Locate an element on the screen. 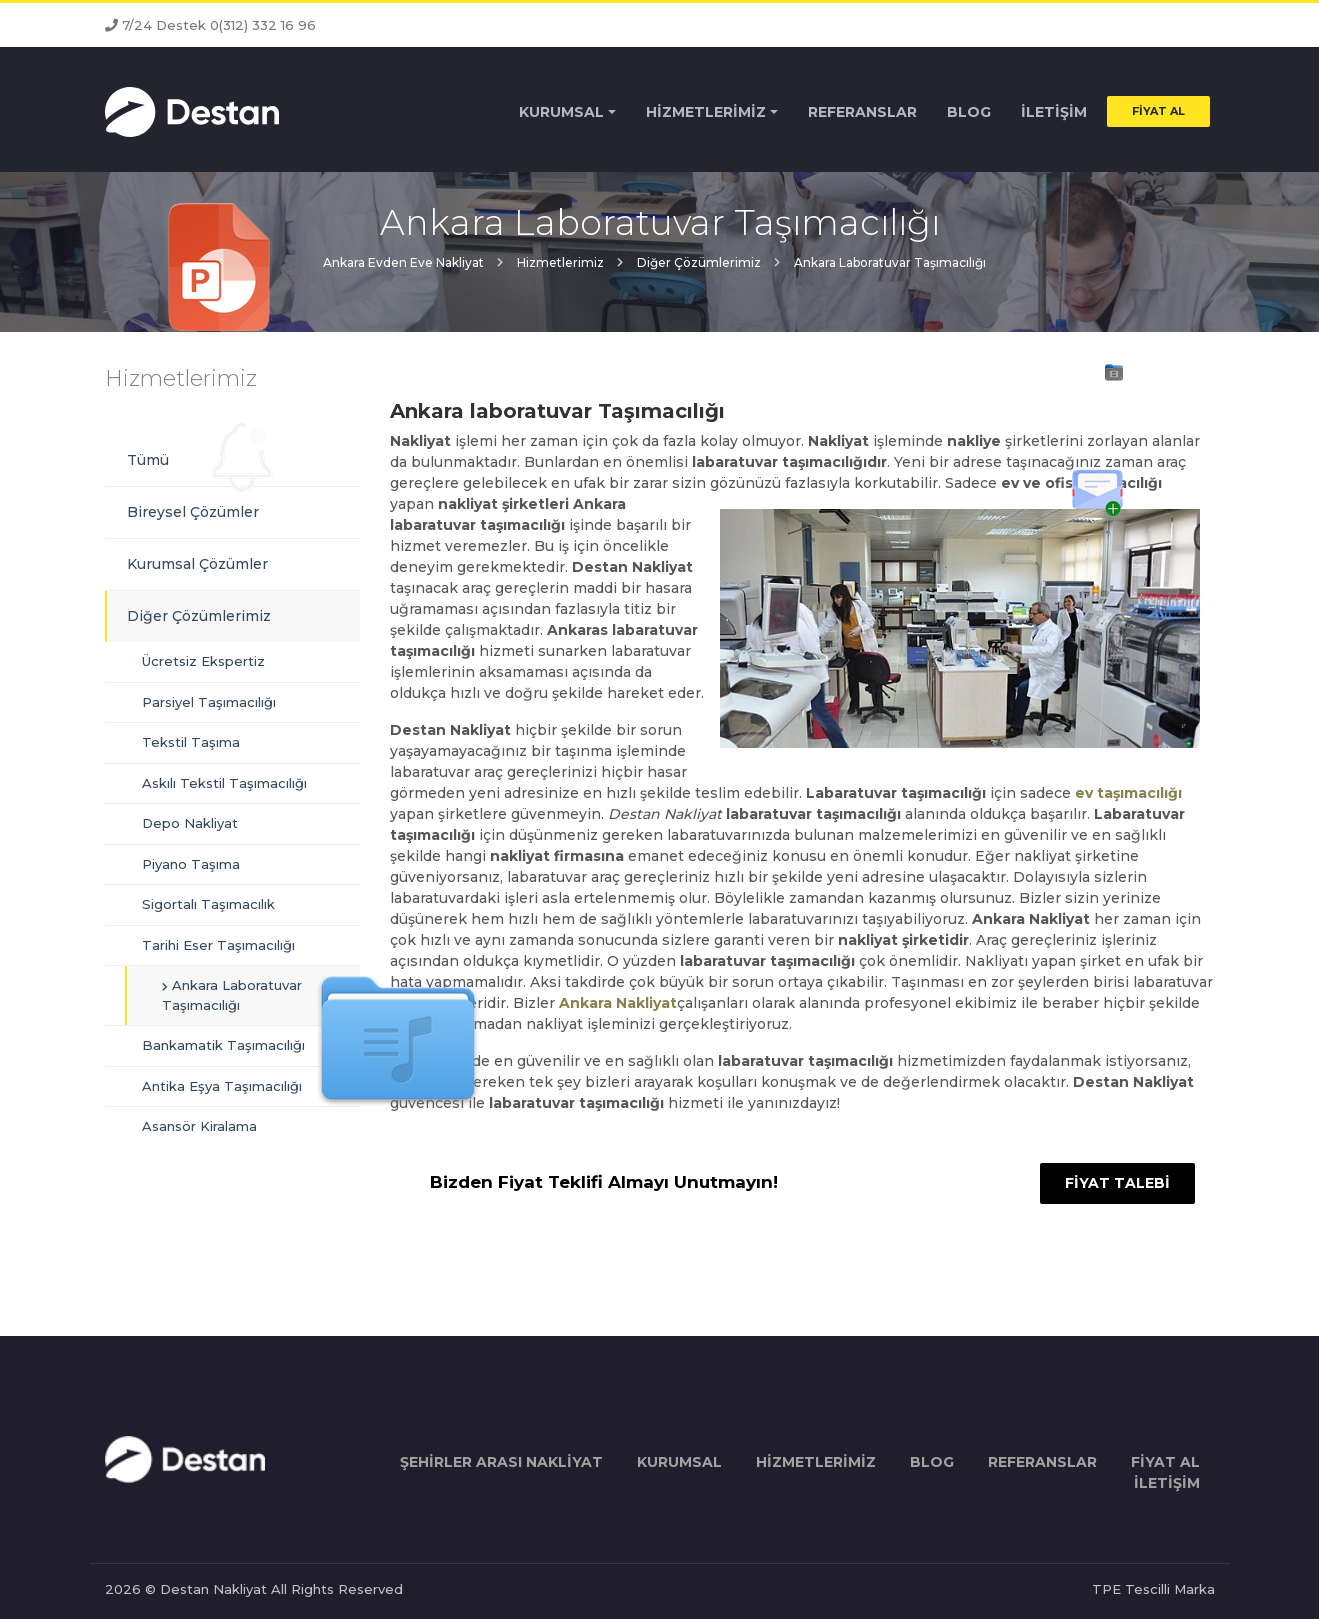  open your videos folder is located at coordinates (1114, 372).